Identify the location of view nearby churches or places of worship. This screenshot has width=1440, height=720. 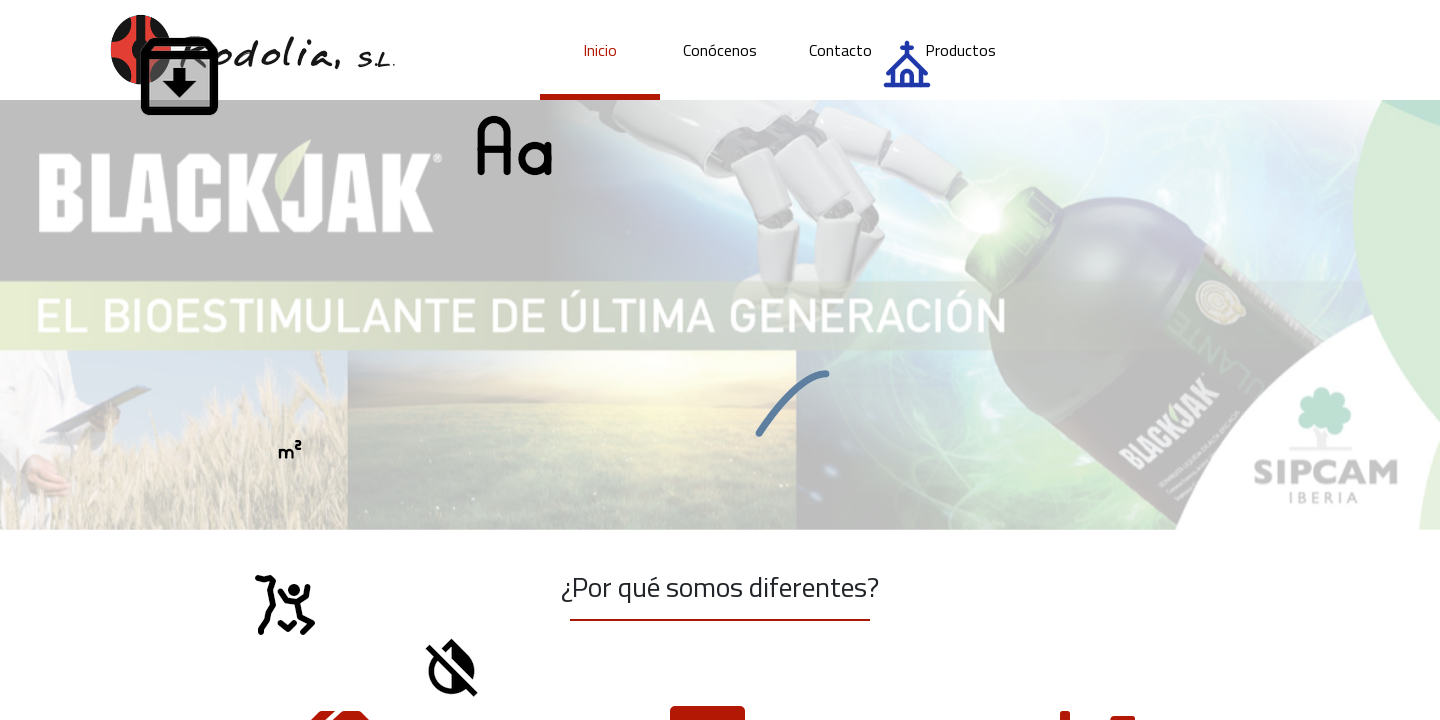
(907, 64).